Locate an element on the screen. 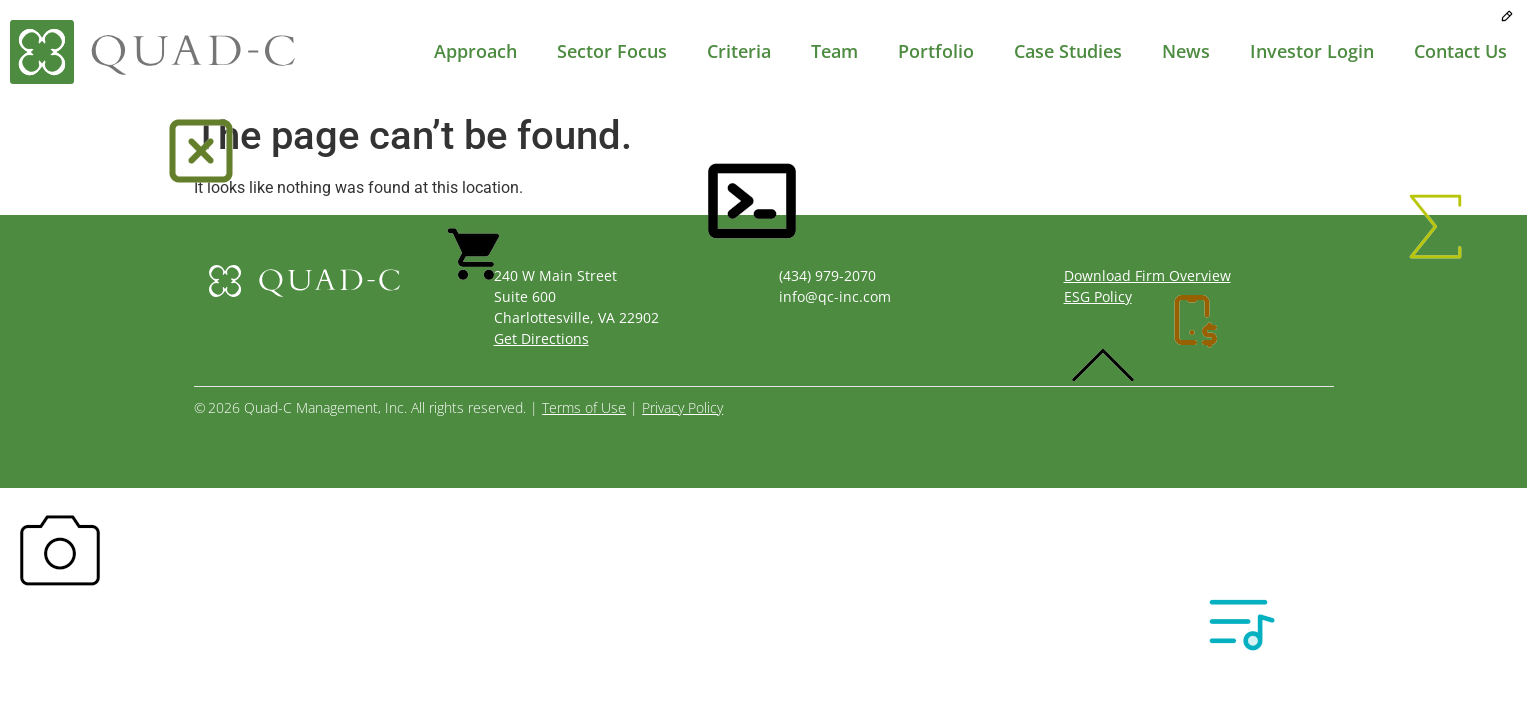 The width and height of the screenshot is (1527, 720). mobile payment or banking app is located at coordinates (1192, 320).